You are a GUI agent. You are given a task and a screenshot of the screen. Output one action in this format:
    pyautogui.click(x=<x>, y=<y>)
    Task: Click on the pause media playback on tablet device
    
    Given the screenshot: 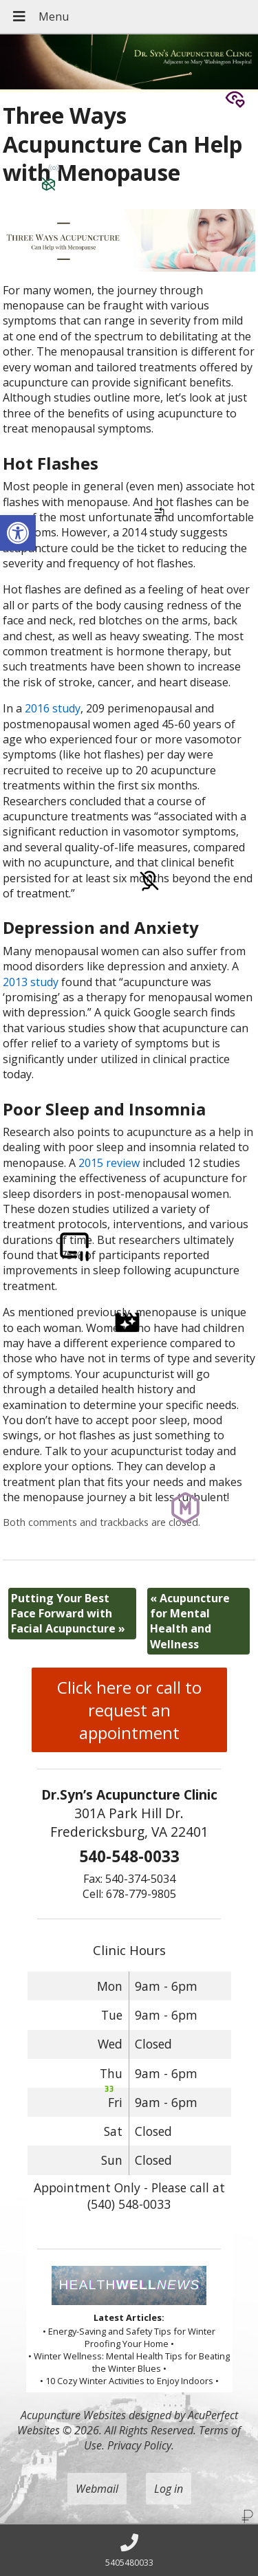 What is the action you would take?
    pyautogui.click(x=74, y=1245)
    